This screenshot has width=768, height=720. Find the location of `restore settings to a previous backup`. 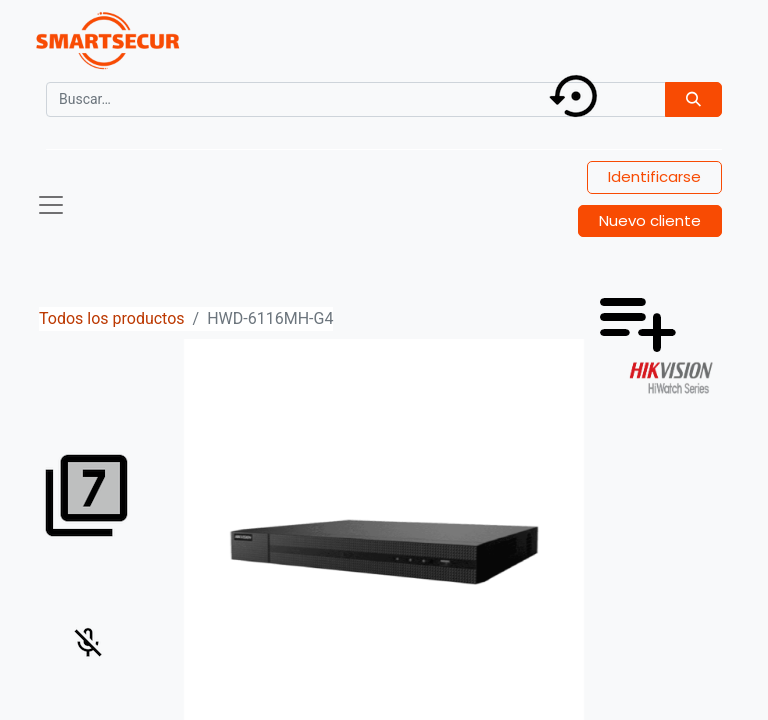

restore settings to a previous backup is located at coordinates (576, 96).